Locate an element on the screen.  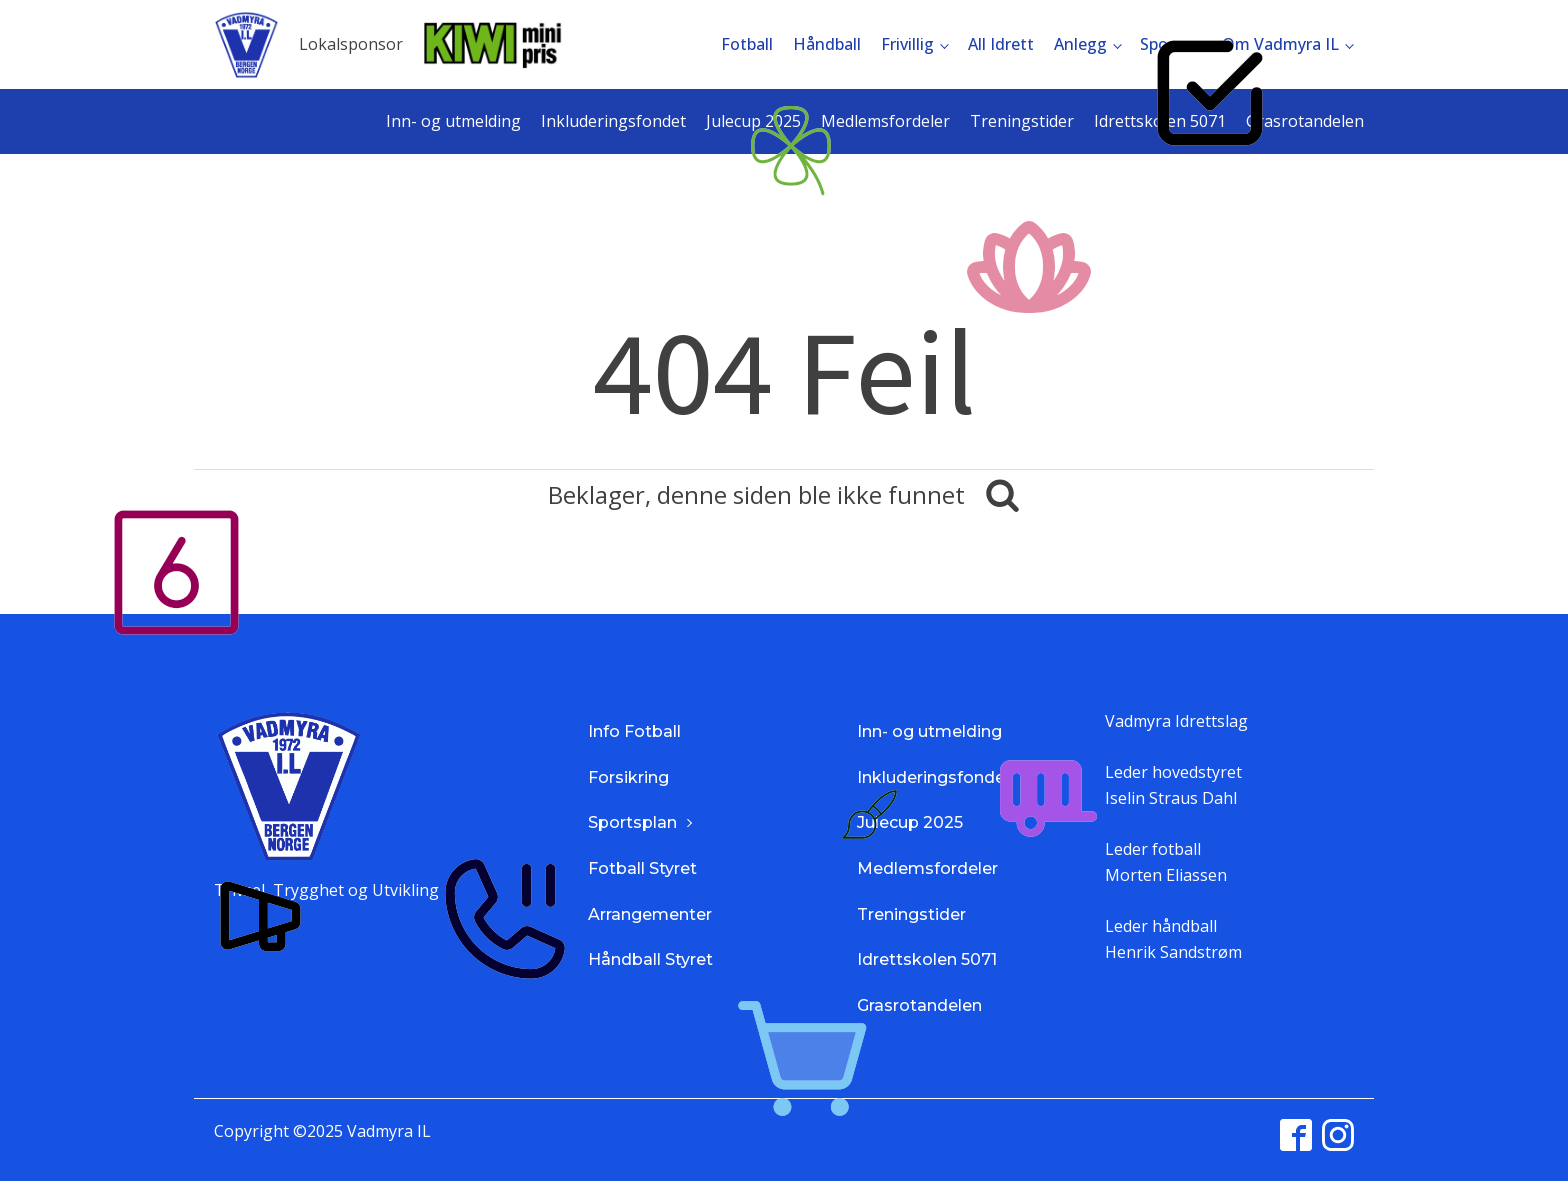
view your shopping cart is located at coordinates (804, 1058).